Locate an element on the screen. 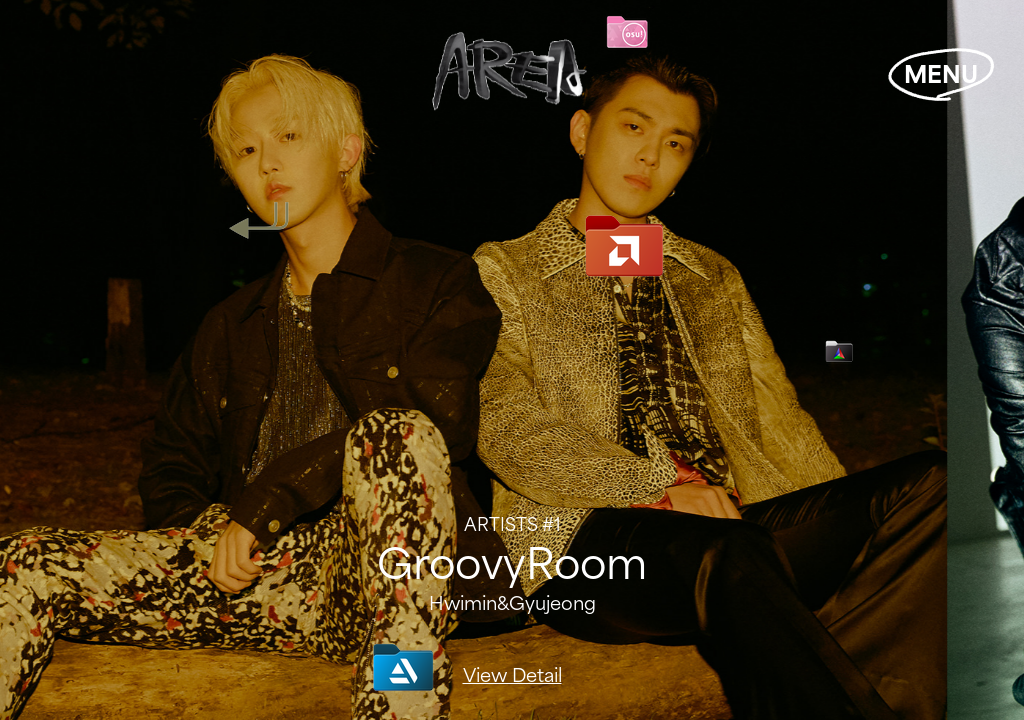 The image size is (1024, 720). reply to all recipients of an email is located at coordinates (258, 220).